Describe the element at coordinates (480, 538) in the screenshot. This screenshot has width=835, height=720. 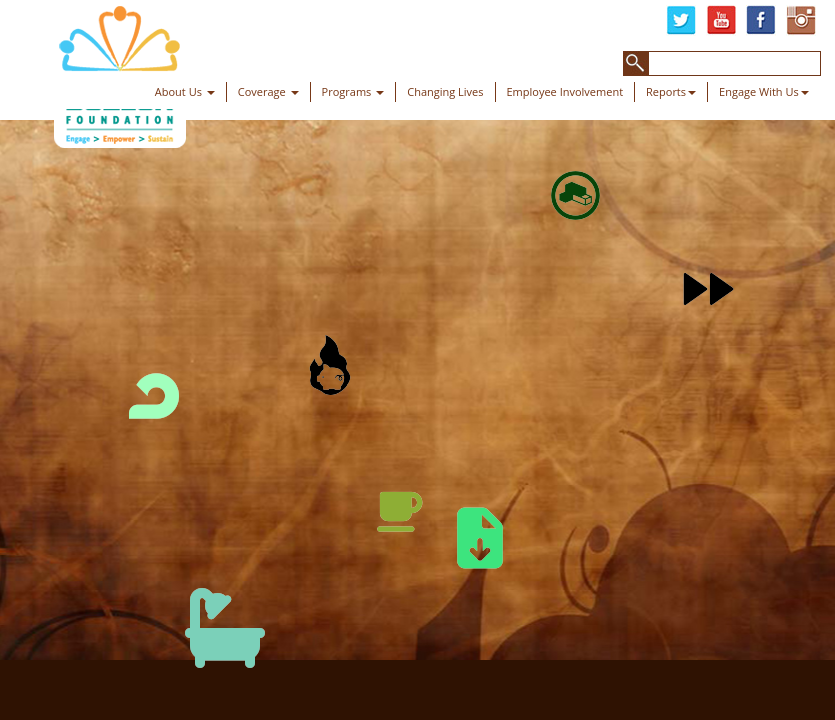
I see `download a file` at that location.